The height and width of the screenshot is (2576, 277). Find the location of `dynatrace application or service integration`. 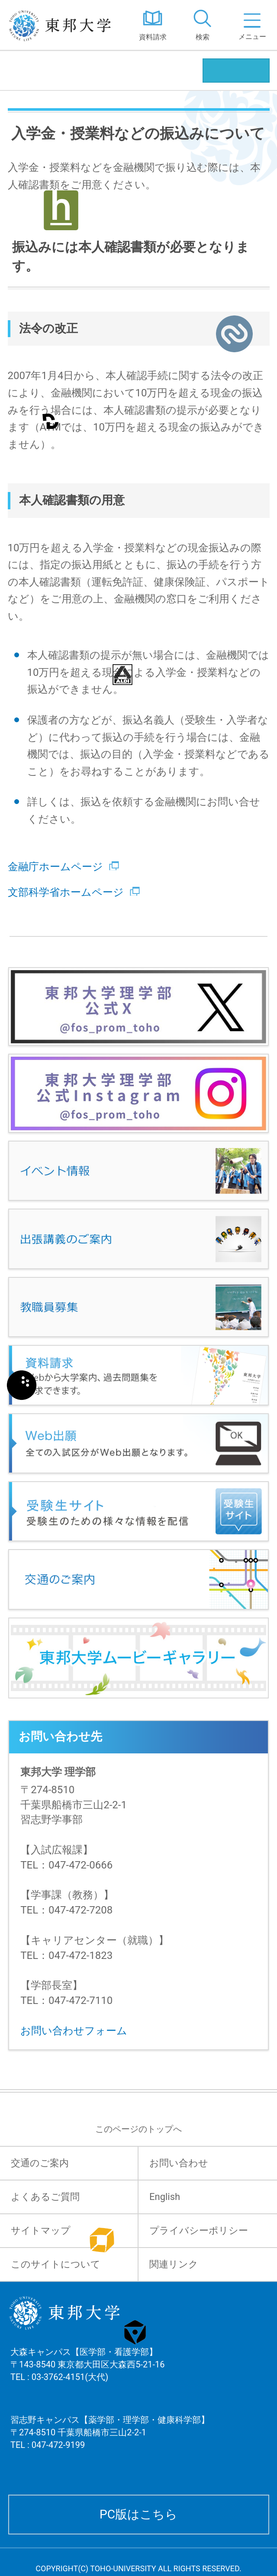

dynatrace application or service integration is located at coordinates (102, 2240).